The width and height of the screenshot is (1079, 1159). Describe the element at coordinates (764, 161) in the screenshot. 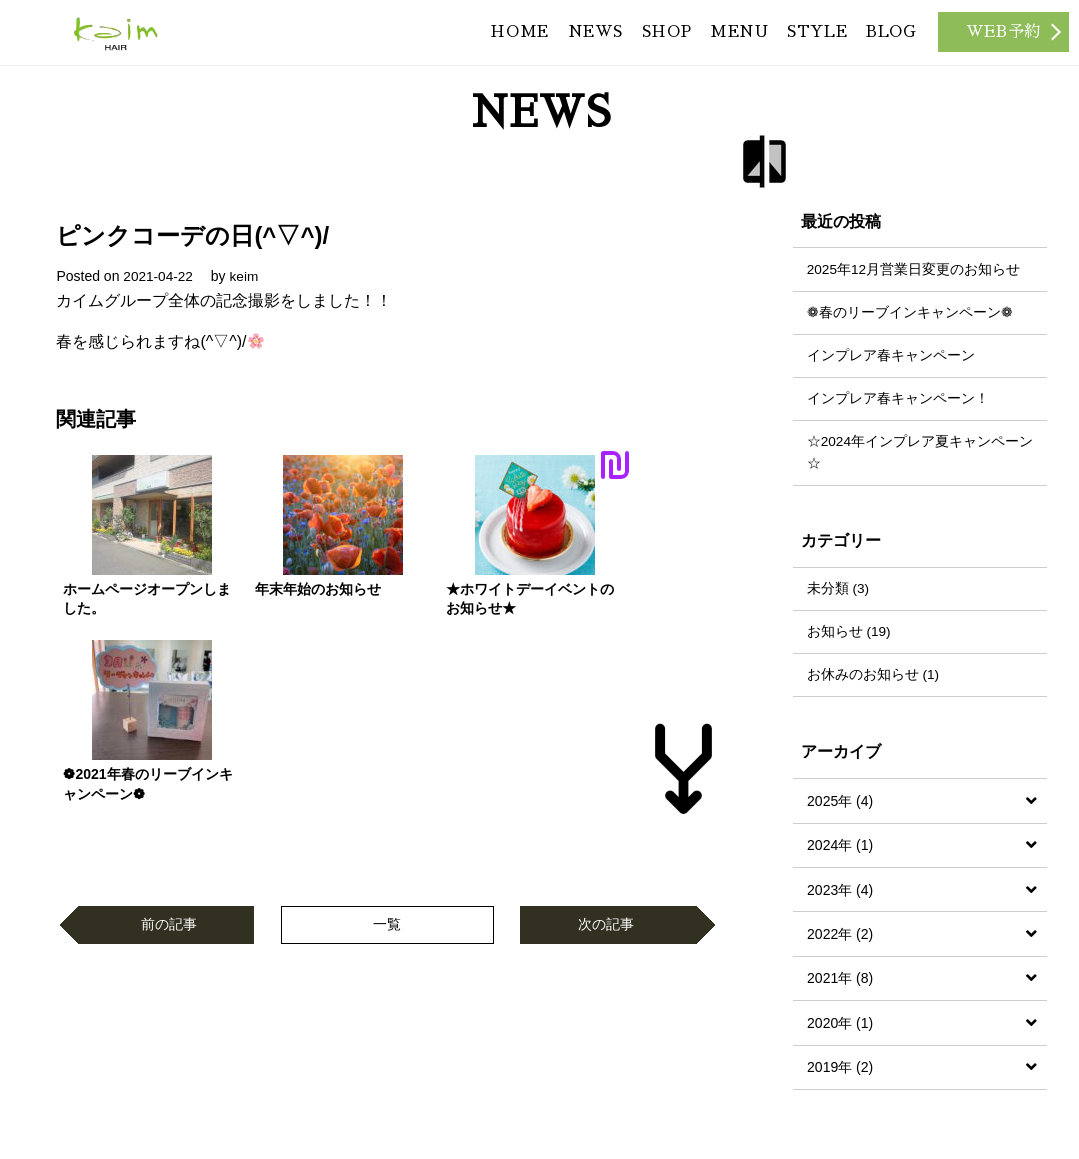

I see `compare two images side by side` at that location.